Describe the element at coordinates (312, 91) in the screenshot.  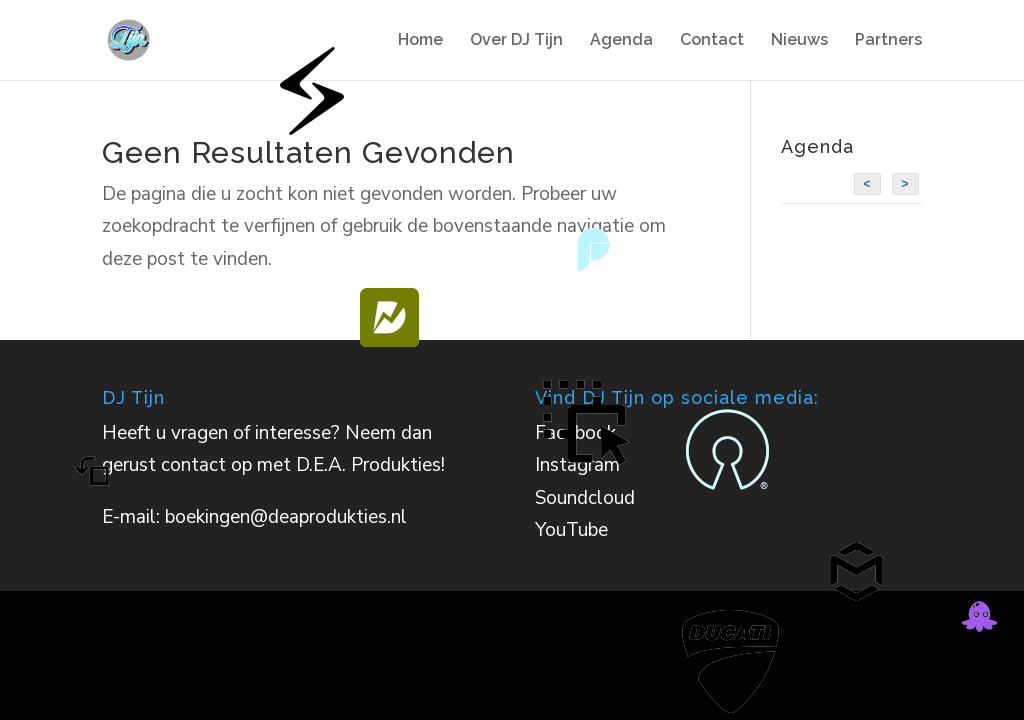
I see `slint framework logo` at that location.